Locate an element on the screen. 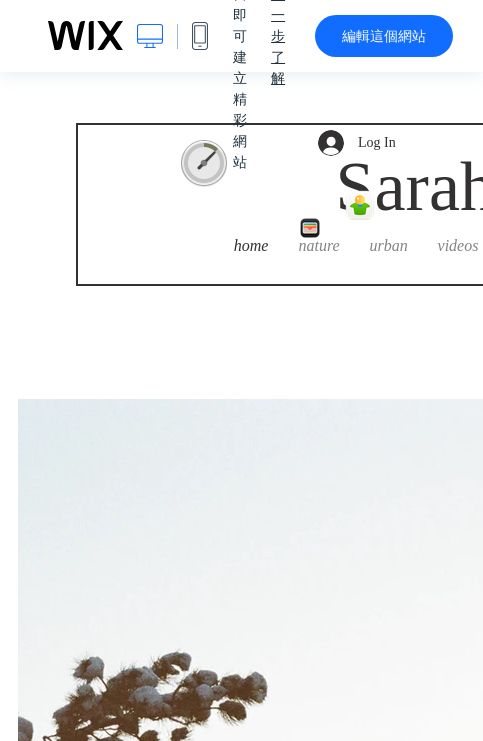  open kwallet password manager is located at coordinates (310, 228).